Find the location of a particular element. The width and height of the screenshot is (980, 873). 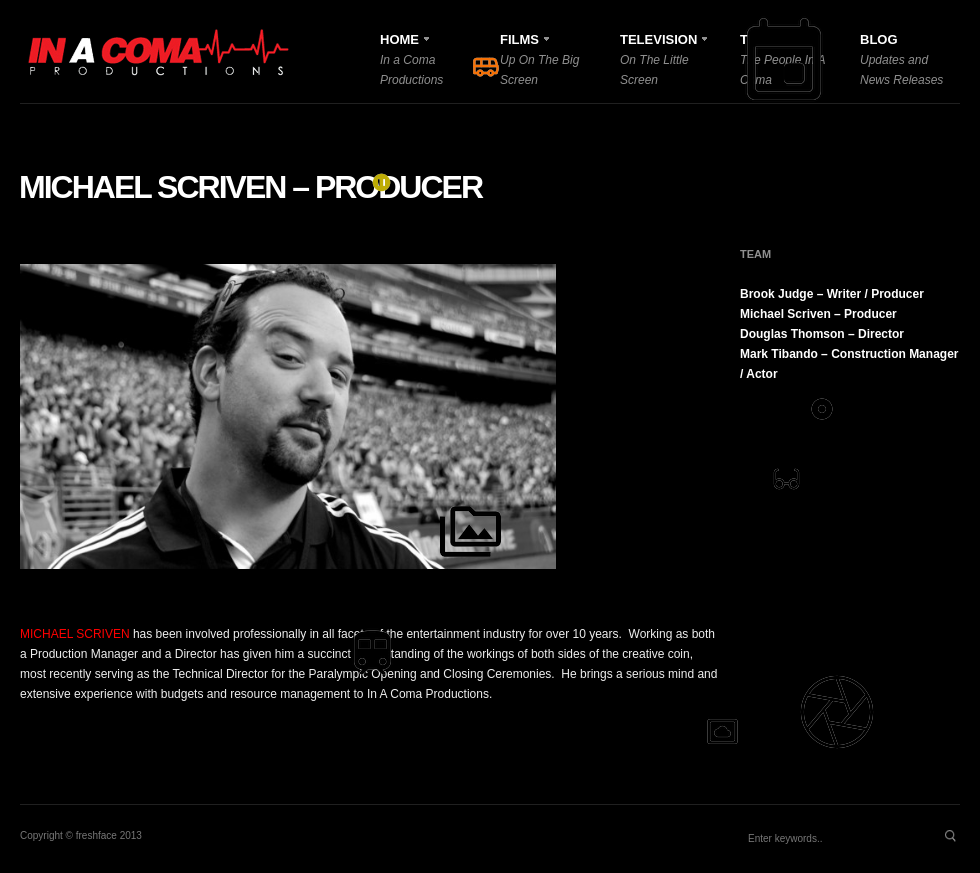

view music album or collection is located at coordinates (822, 409).